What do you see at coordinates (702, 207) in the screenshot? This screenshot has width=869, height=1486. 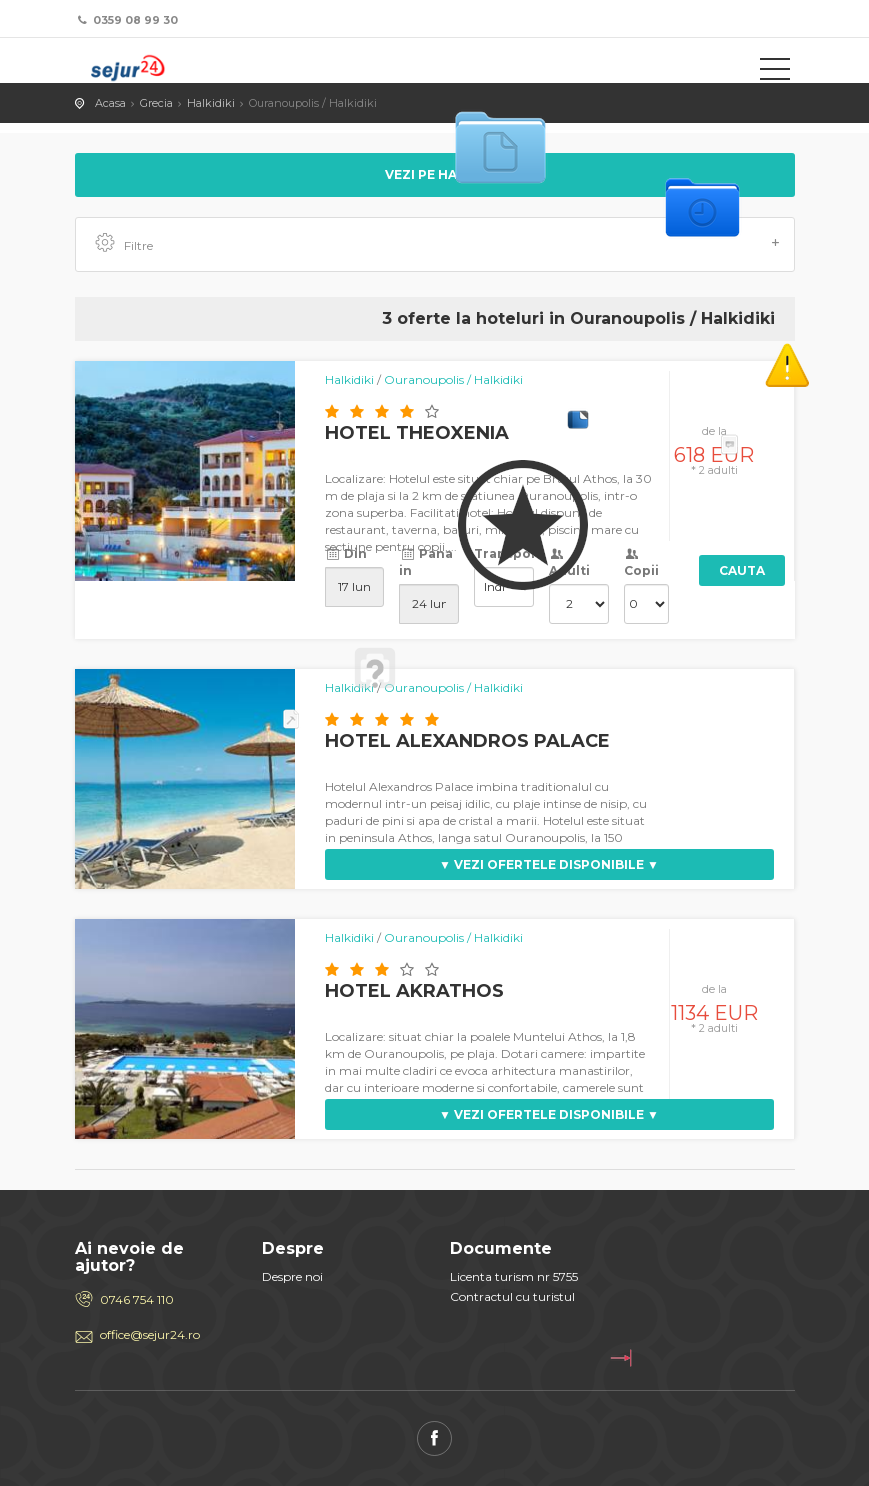 I see `access temporary files folder` at bounding box center [702, 207].